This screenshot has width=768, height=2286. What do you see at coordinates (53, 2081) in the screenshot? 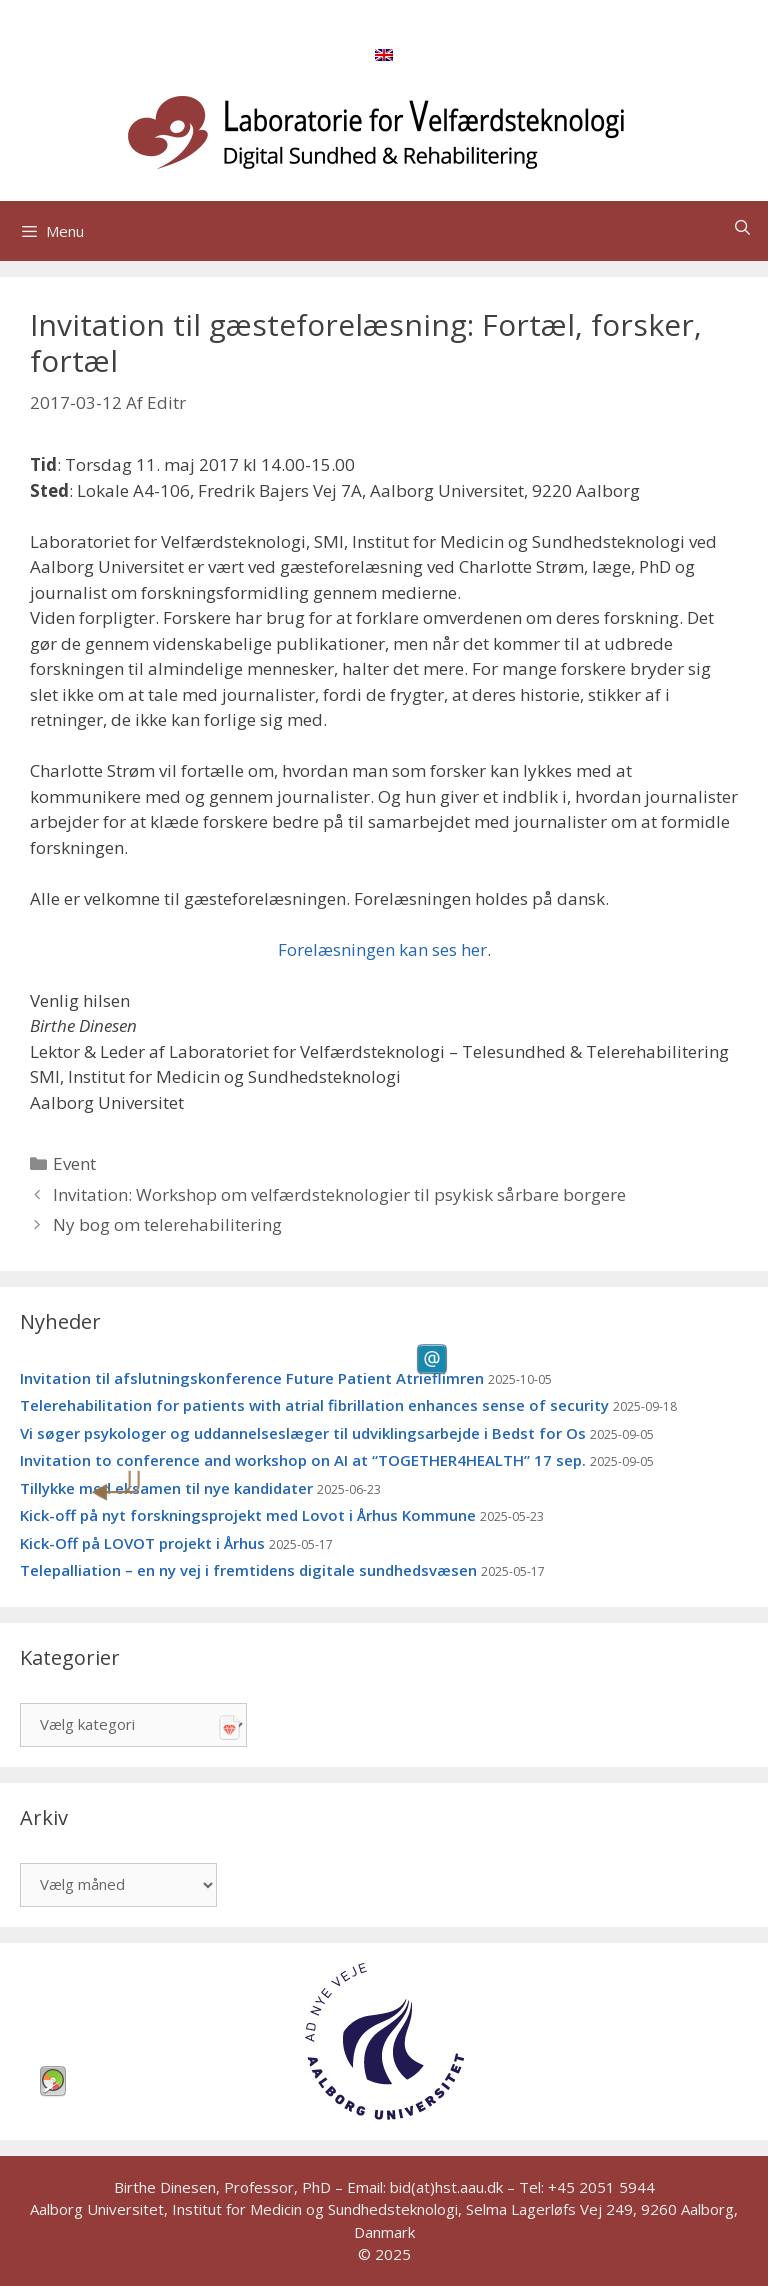
I see `open GParted disk partition editor` at bounding box center [53, 2081].